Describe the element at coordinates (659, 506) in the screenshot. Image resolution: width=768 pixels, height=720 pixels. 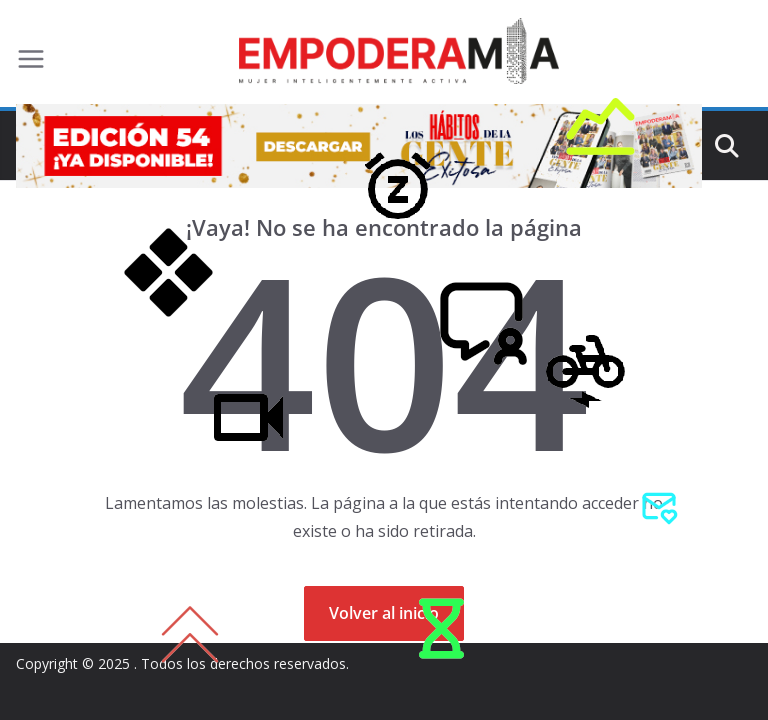
I see `view favorite or loved emails` at that location.